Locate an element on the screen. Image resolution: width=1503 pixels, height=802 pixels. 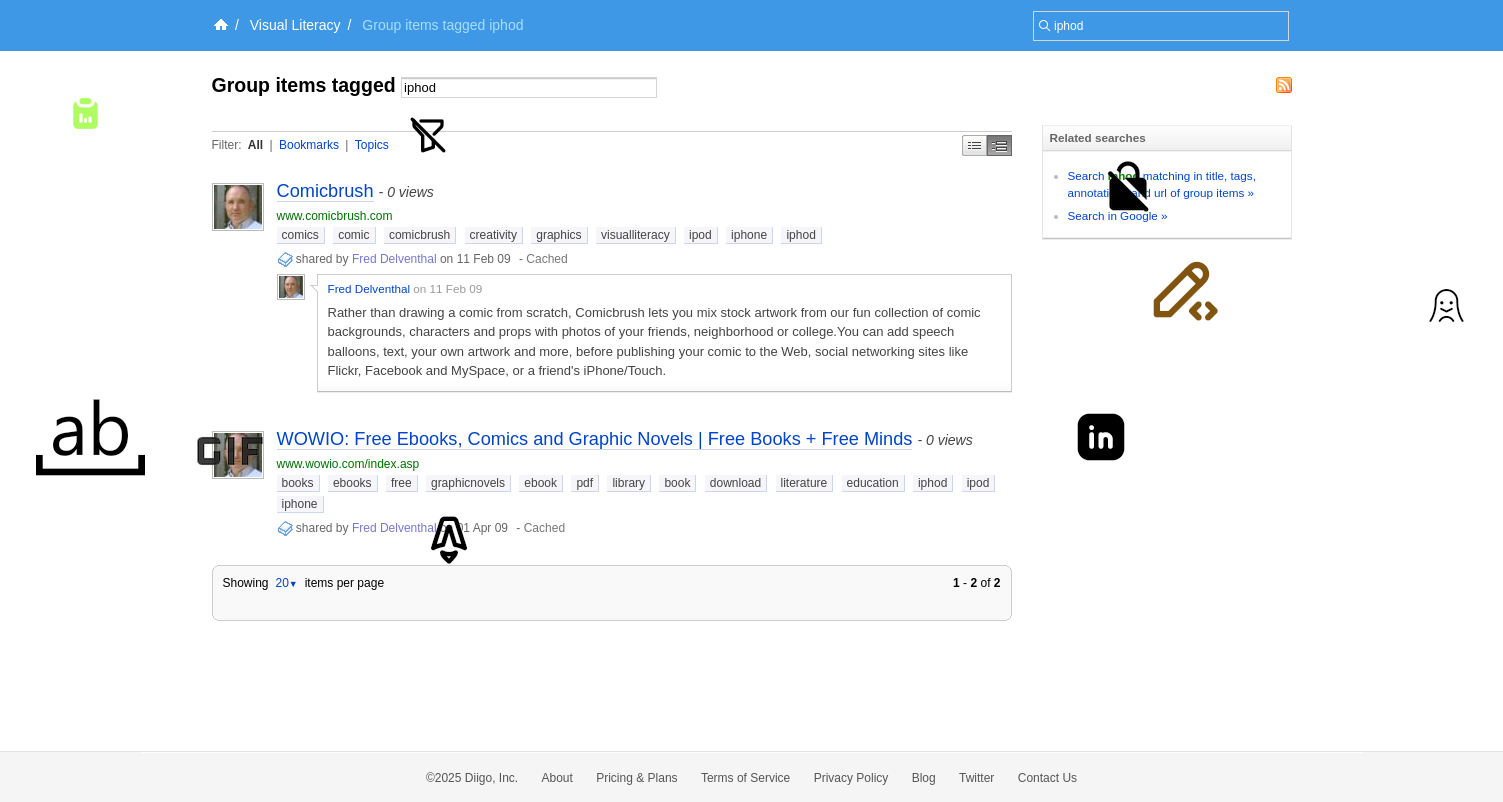
toggle whole word search matching is located at coordinates (90, 434).